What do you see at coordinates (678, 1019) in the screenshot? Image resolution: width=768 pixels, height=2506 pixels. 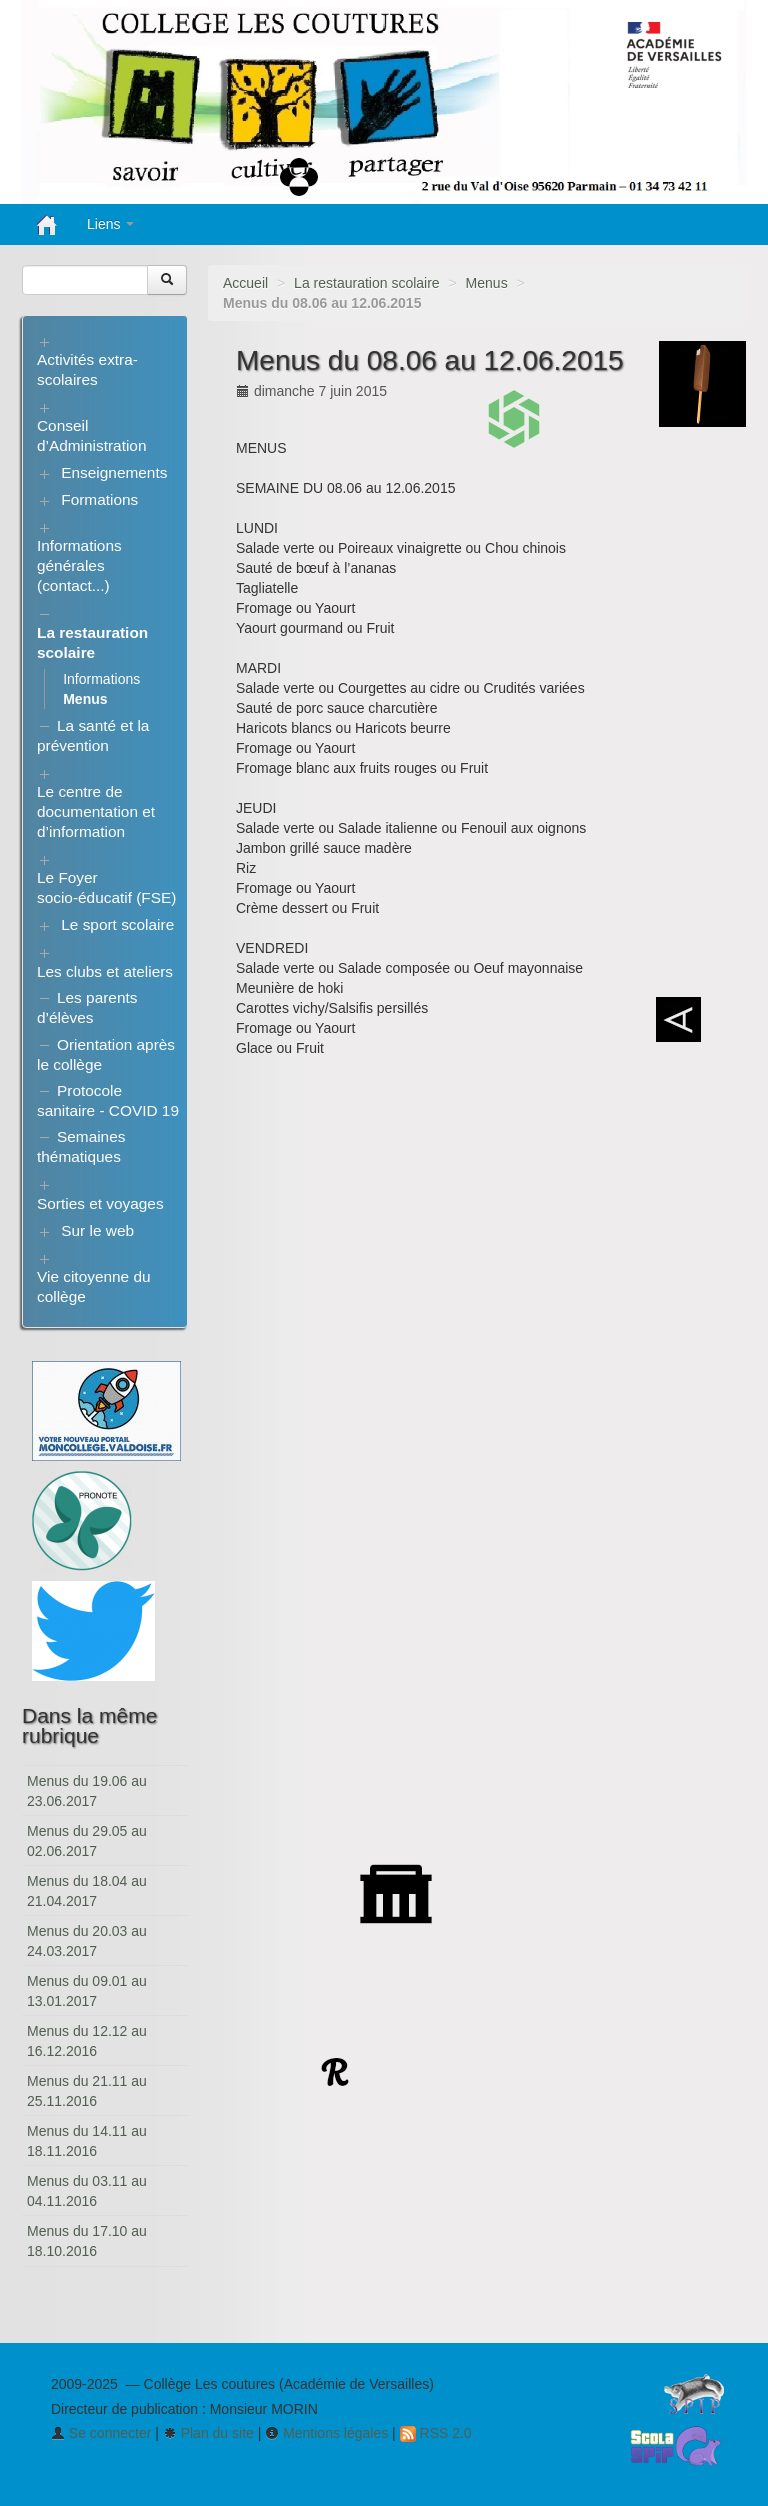 I see `aerospike database logo` at bounding box center [678, 1019].